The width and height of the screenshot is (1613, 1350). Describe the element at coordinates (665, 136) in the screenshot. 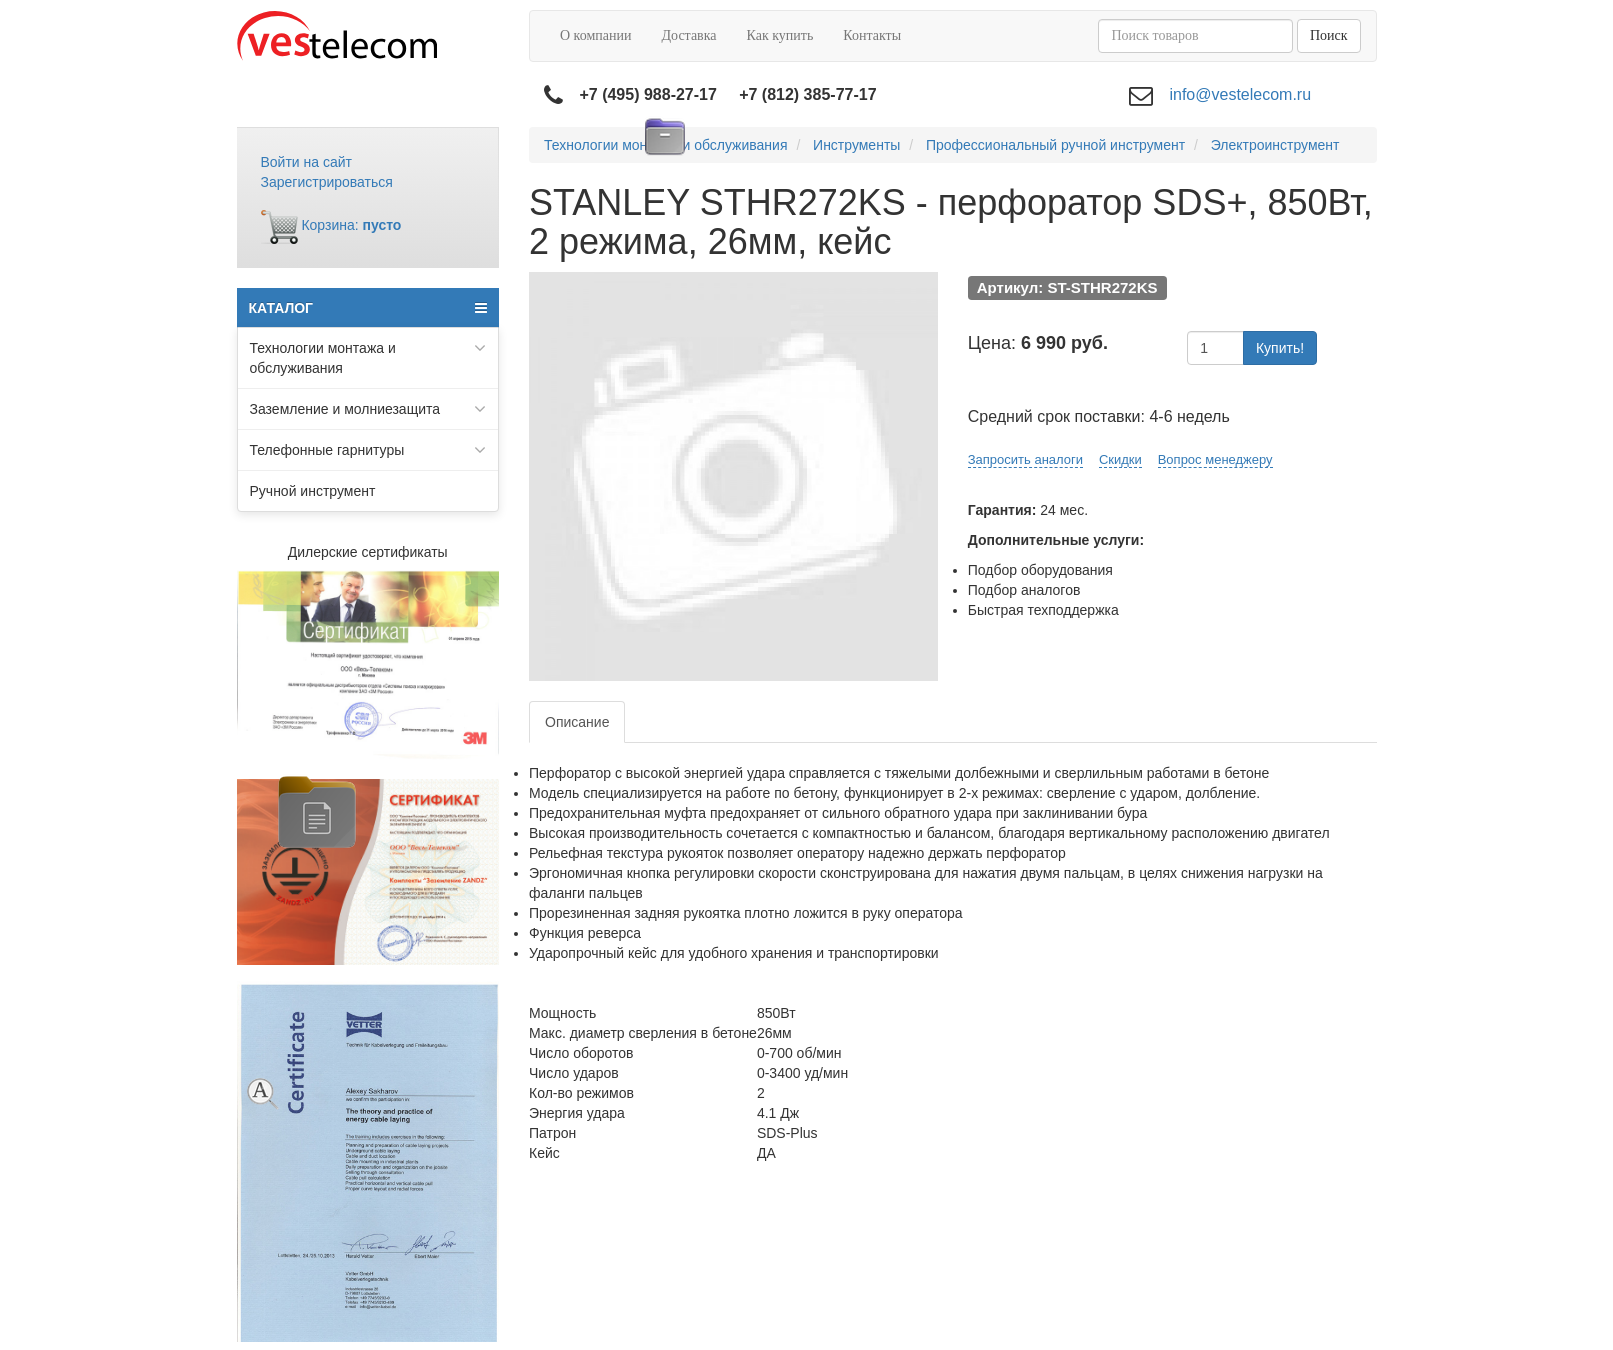

I see `open file manager application` at that location.